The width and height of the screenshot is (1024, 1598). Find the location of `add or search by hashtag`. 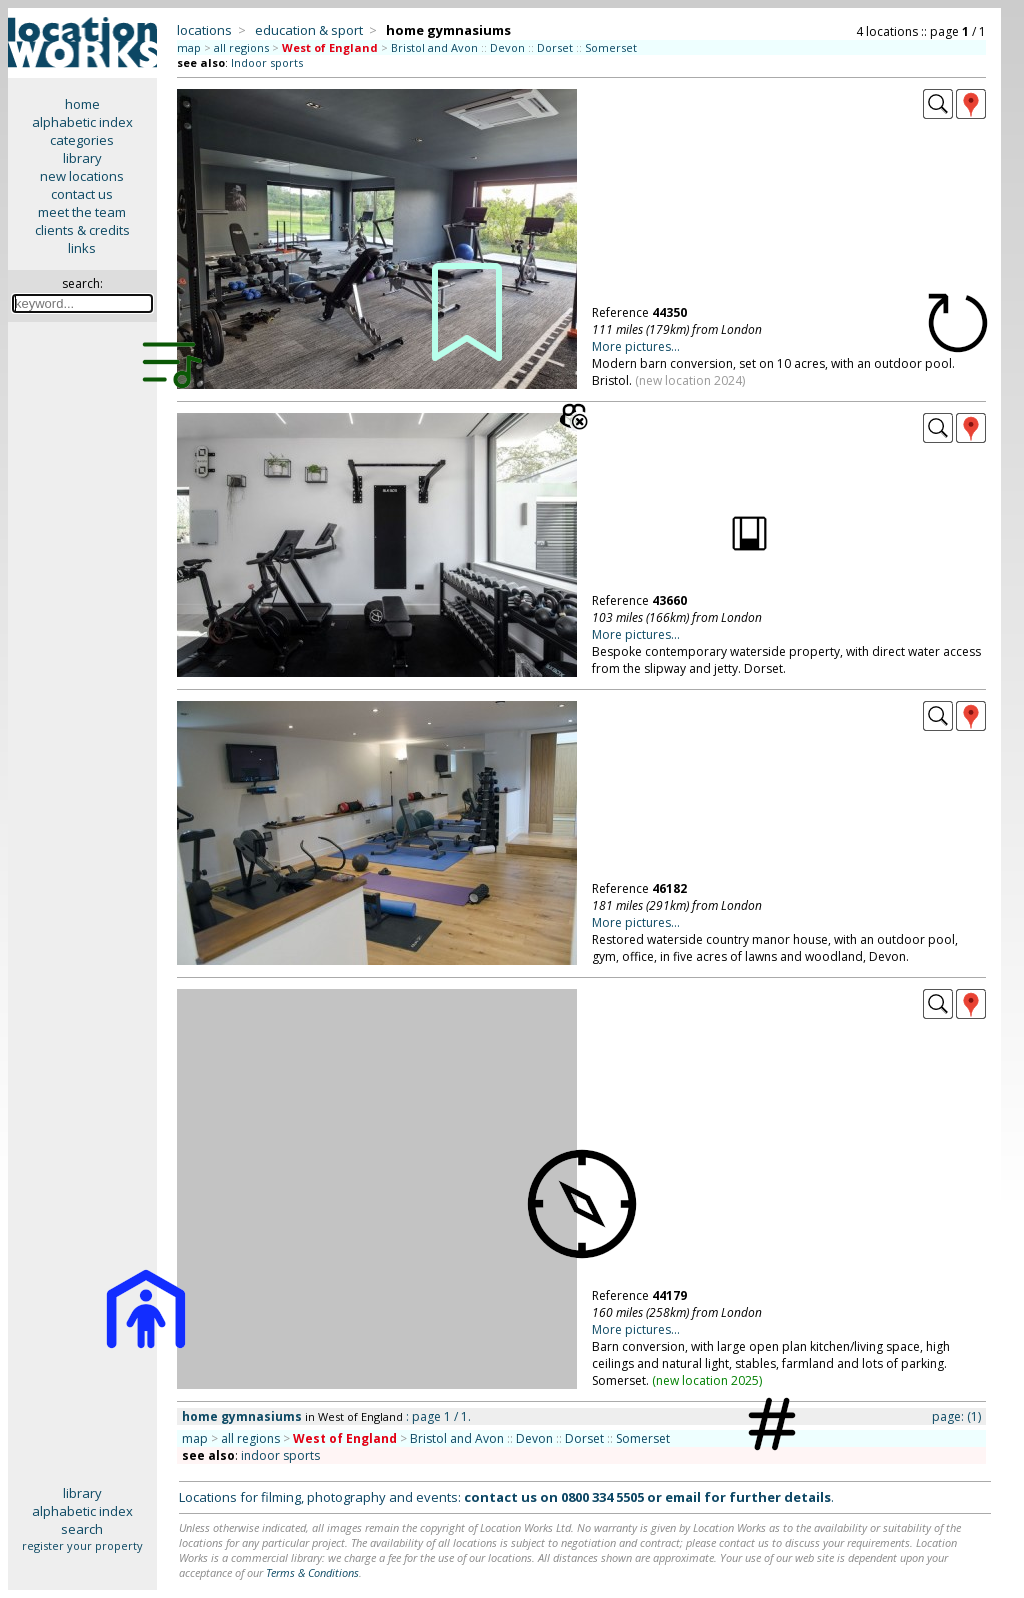

add or search by hashtag is located at coordinates (772, 1424).